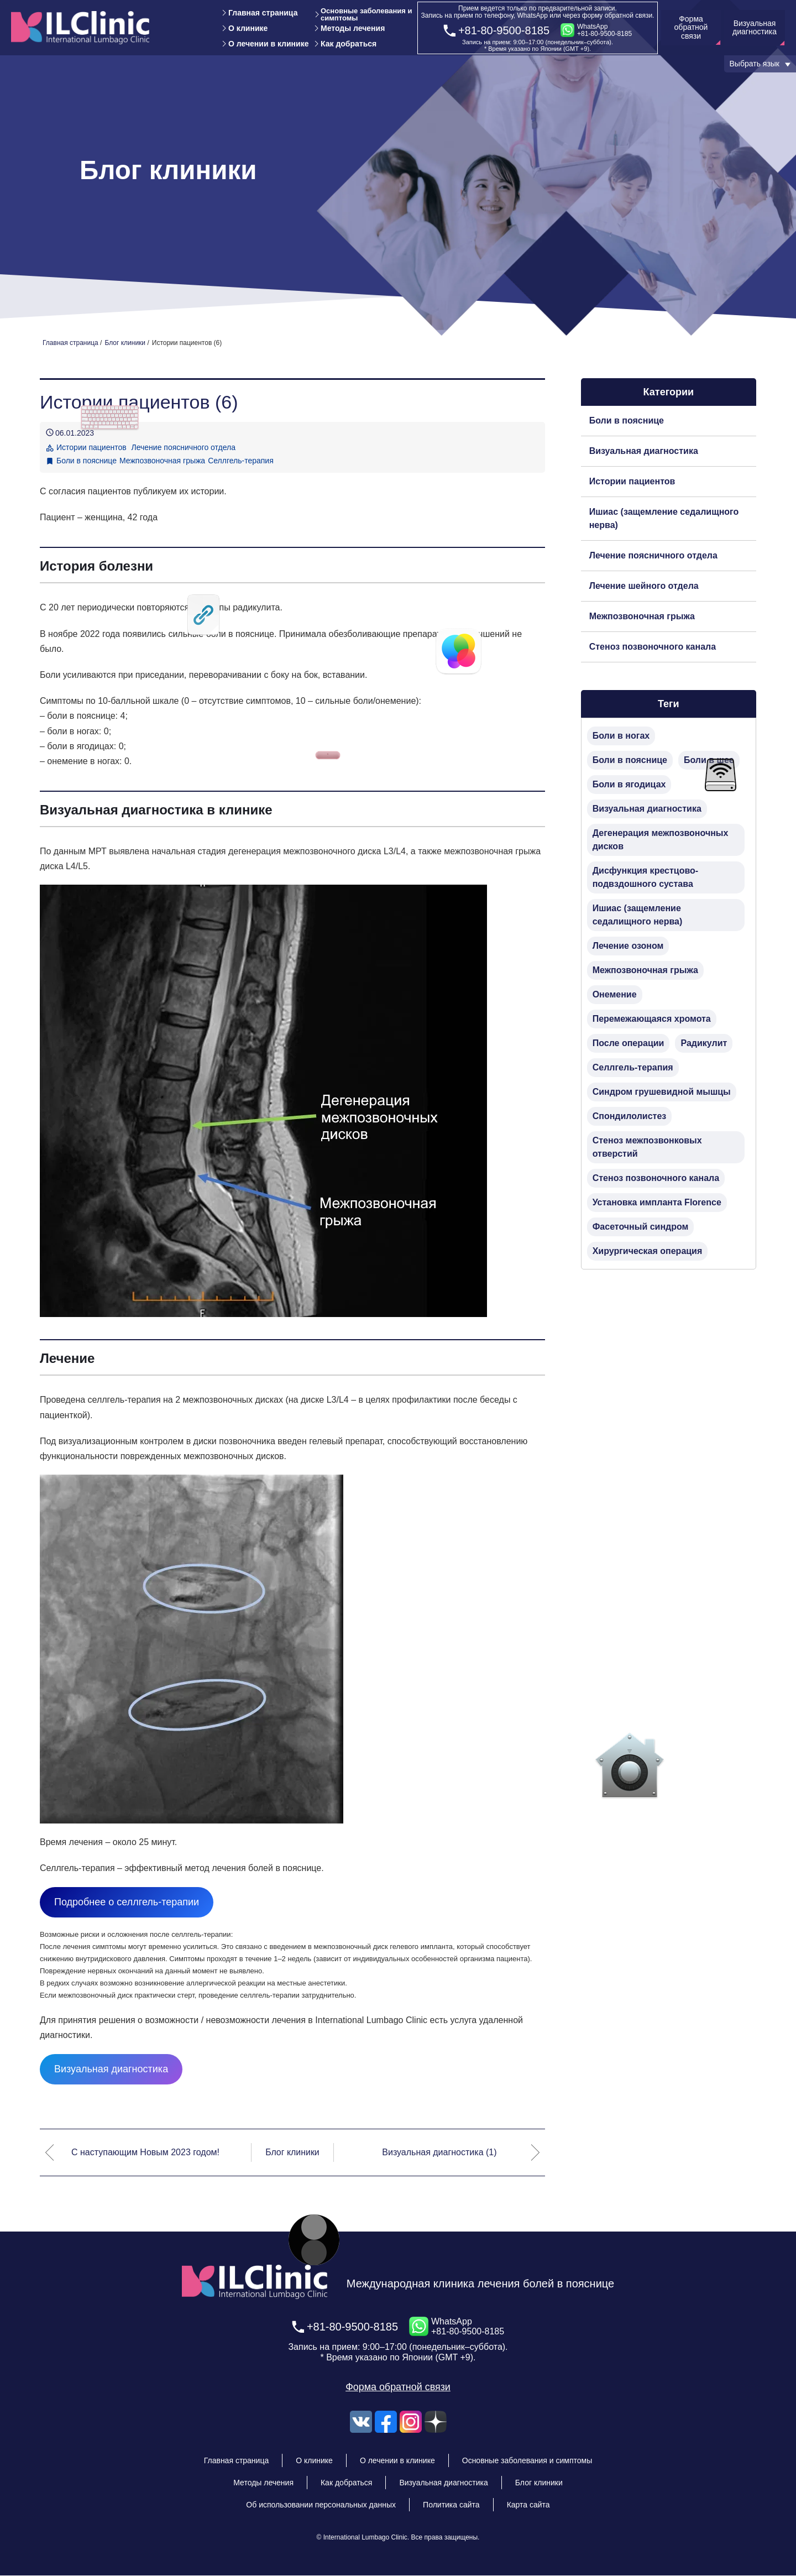  What do you see at coordinates (314, 2240) in the screenshot?
I see `open display calibration assistant` at bounding box center [314, 2240].